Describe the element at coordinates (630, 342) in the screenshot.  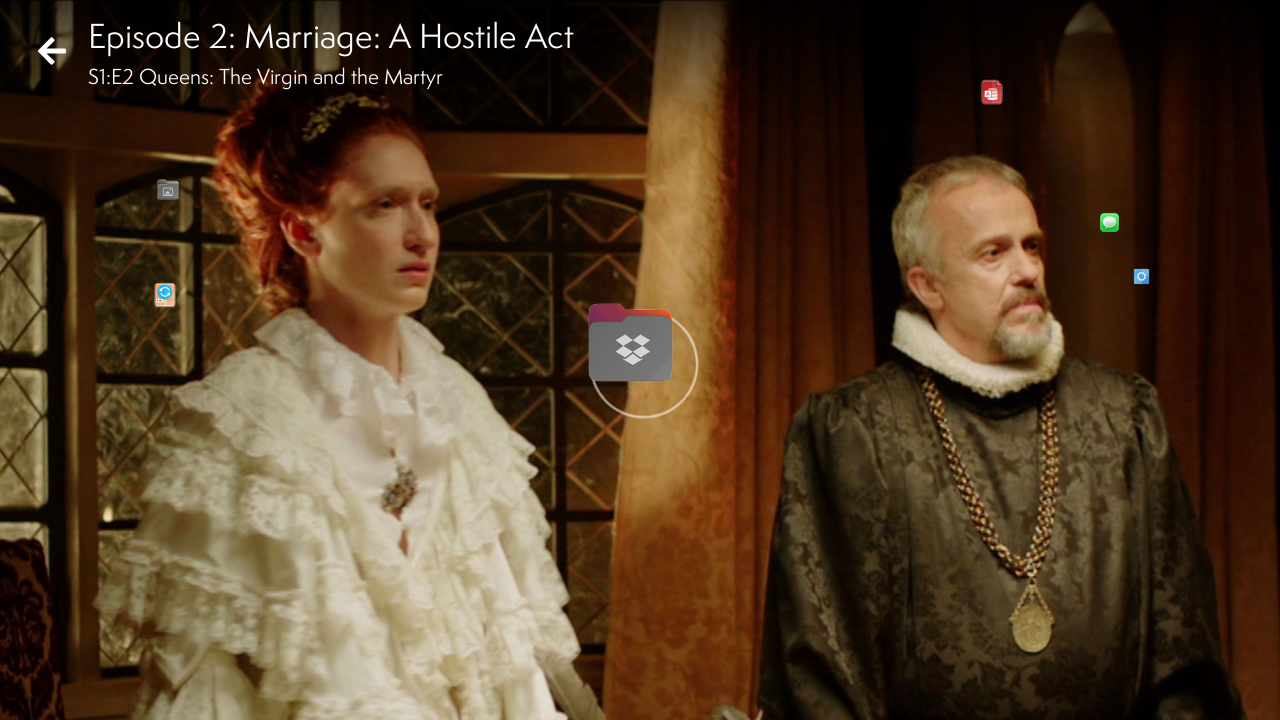
I see `open dropbox synced folder` at that location.